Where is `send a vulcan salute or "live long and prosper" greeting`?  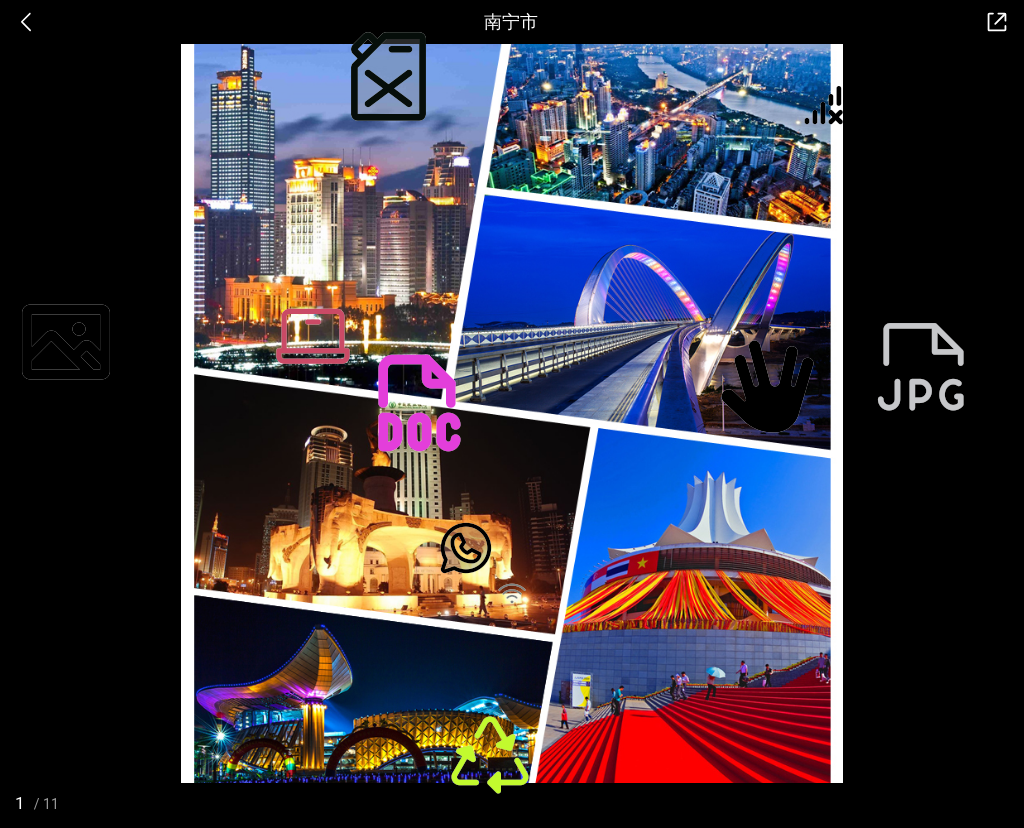 send a vulcan salute or "live long and prosper" greeting is located at coordinates (767, 386).